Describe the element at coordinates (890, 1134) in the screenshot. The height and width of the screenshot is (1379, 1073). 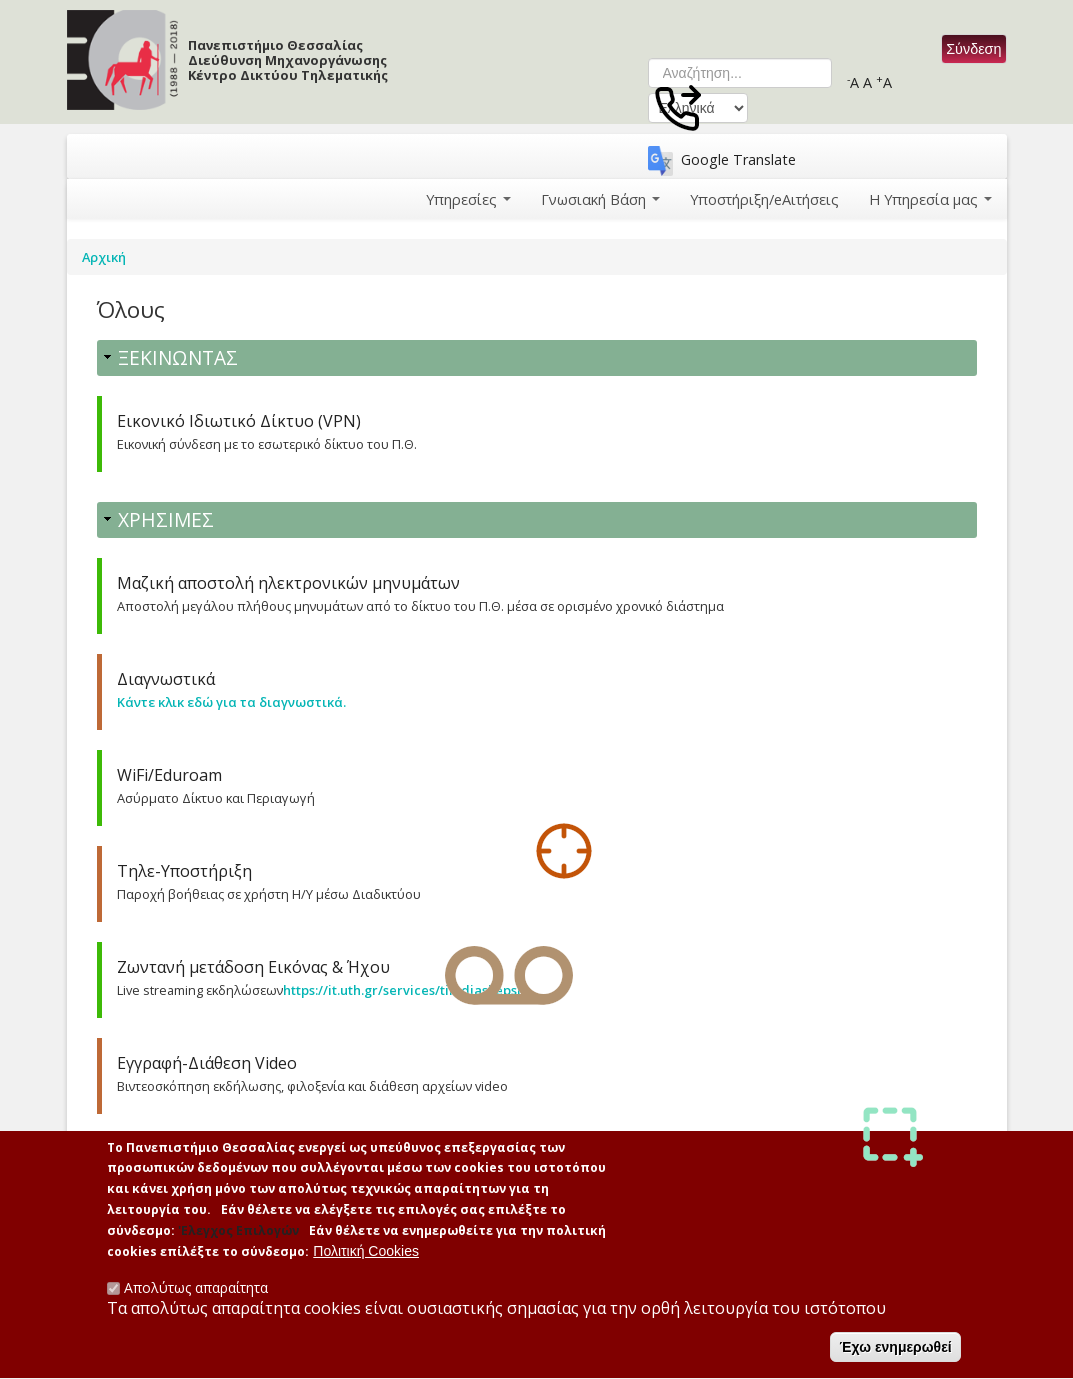
I see `add to current selection` at that location.